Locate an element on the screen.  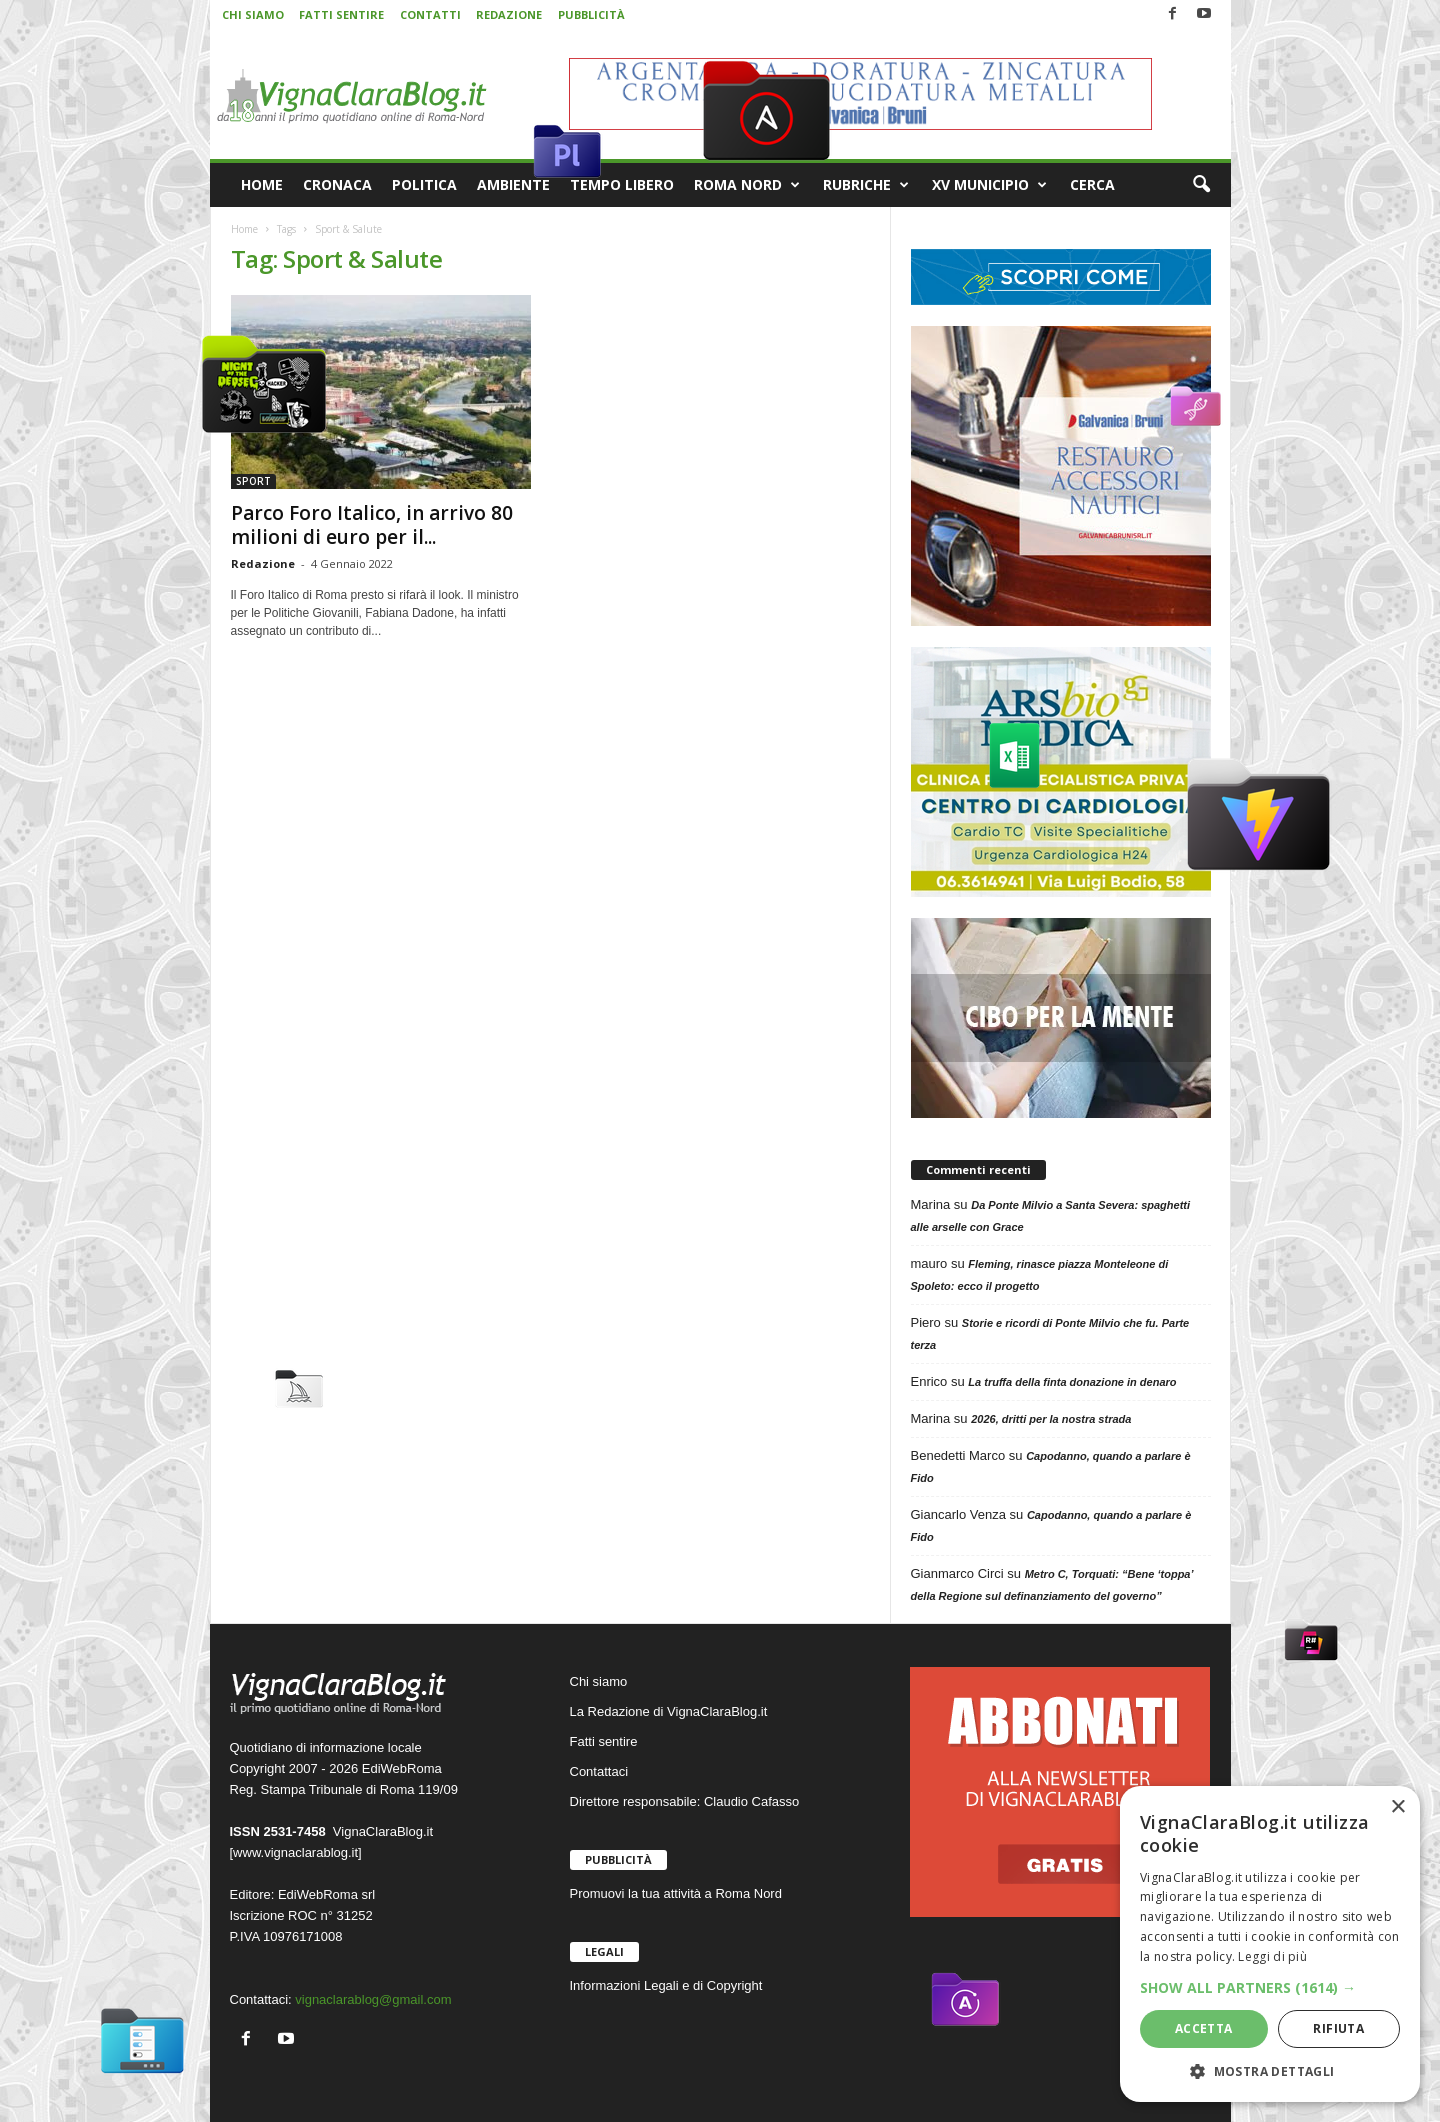
open JetBrains ReSharper project folder is located at coordinates (1311, 1641).